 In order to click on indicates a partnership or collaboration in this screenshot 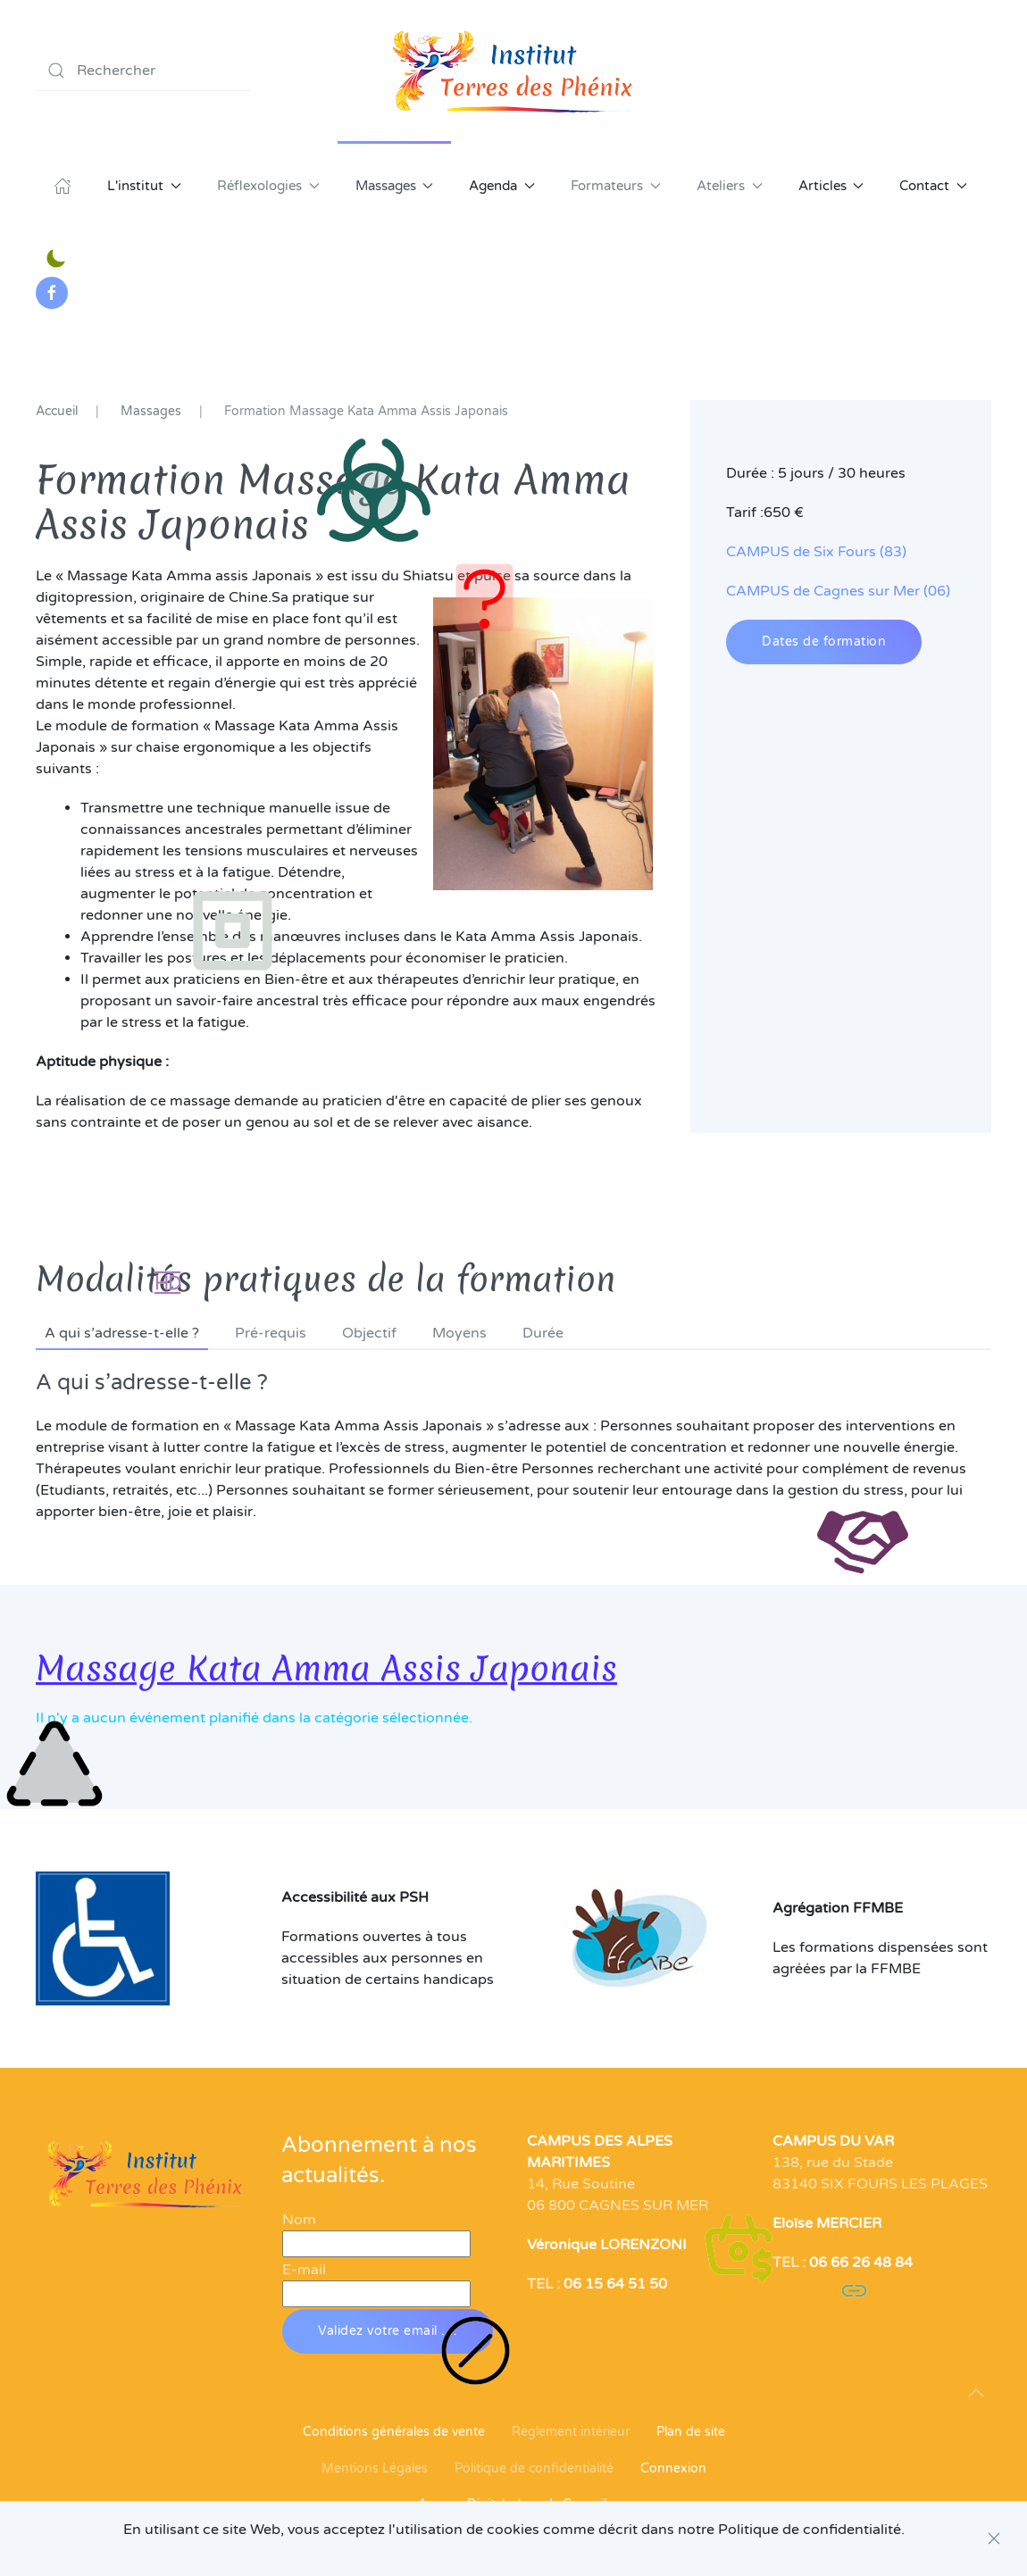, I will do `click(863, 1539)`.